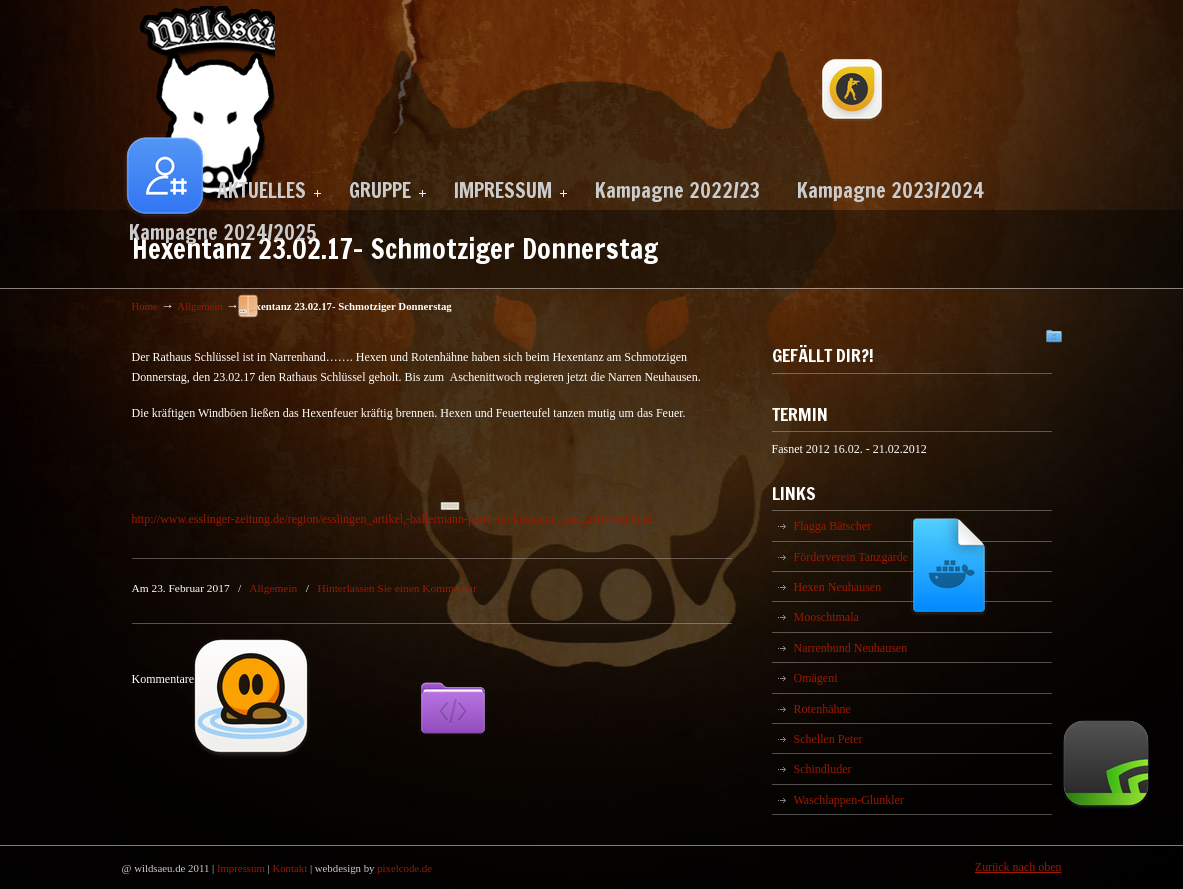 The image size is (1183, 889). Describe the element at coordinates (450, 506) in the screenshot. I see `connect a bluetooth keyboard` at that location.